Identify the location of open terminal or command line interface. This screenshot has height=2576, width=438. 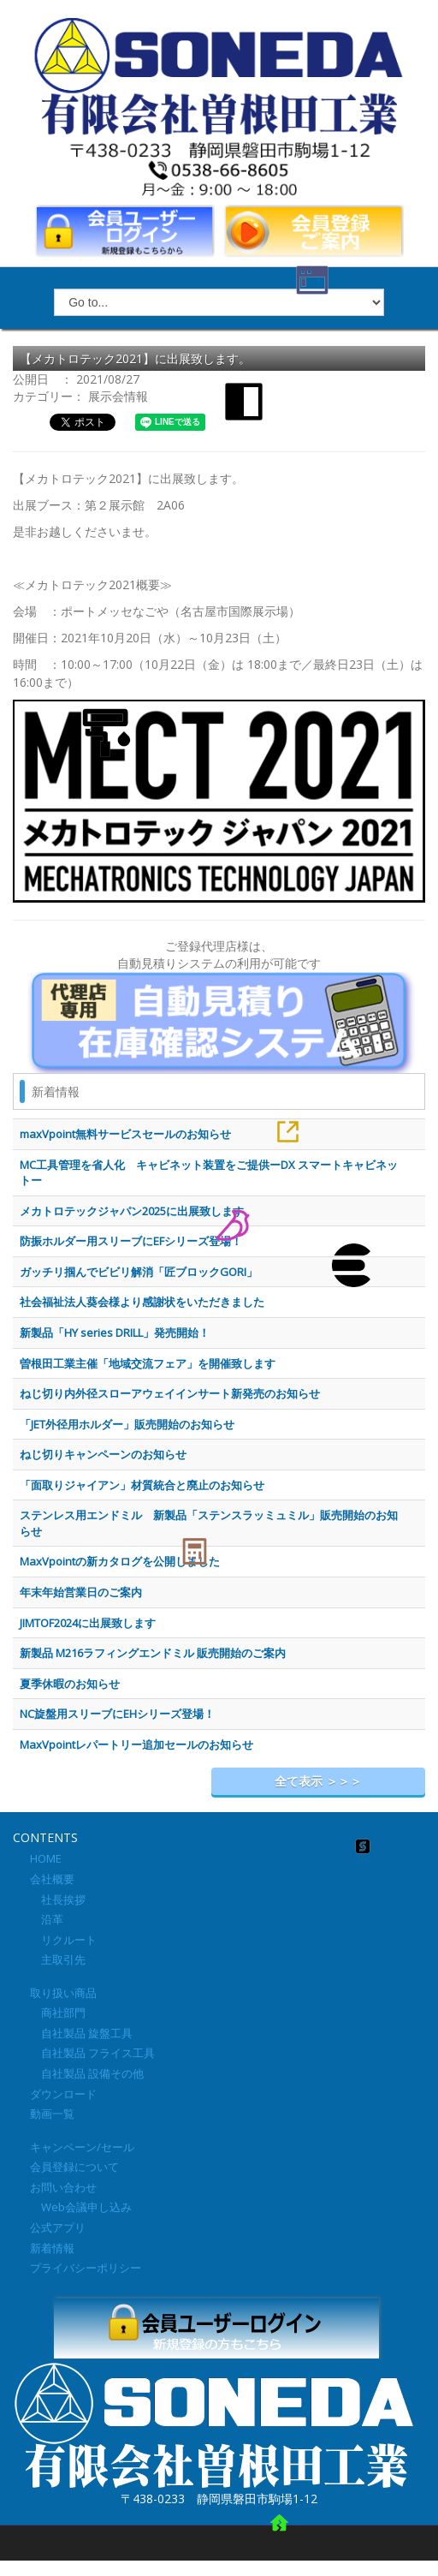
(312, 280).